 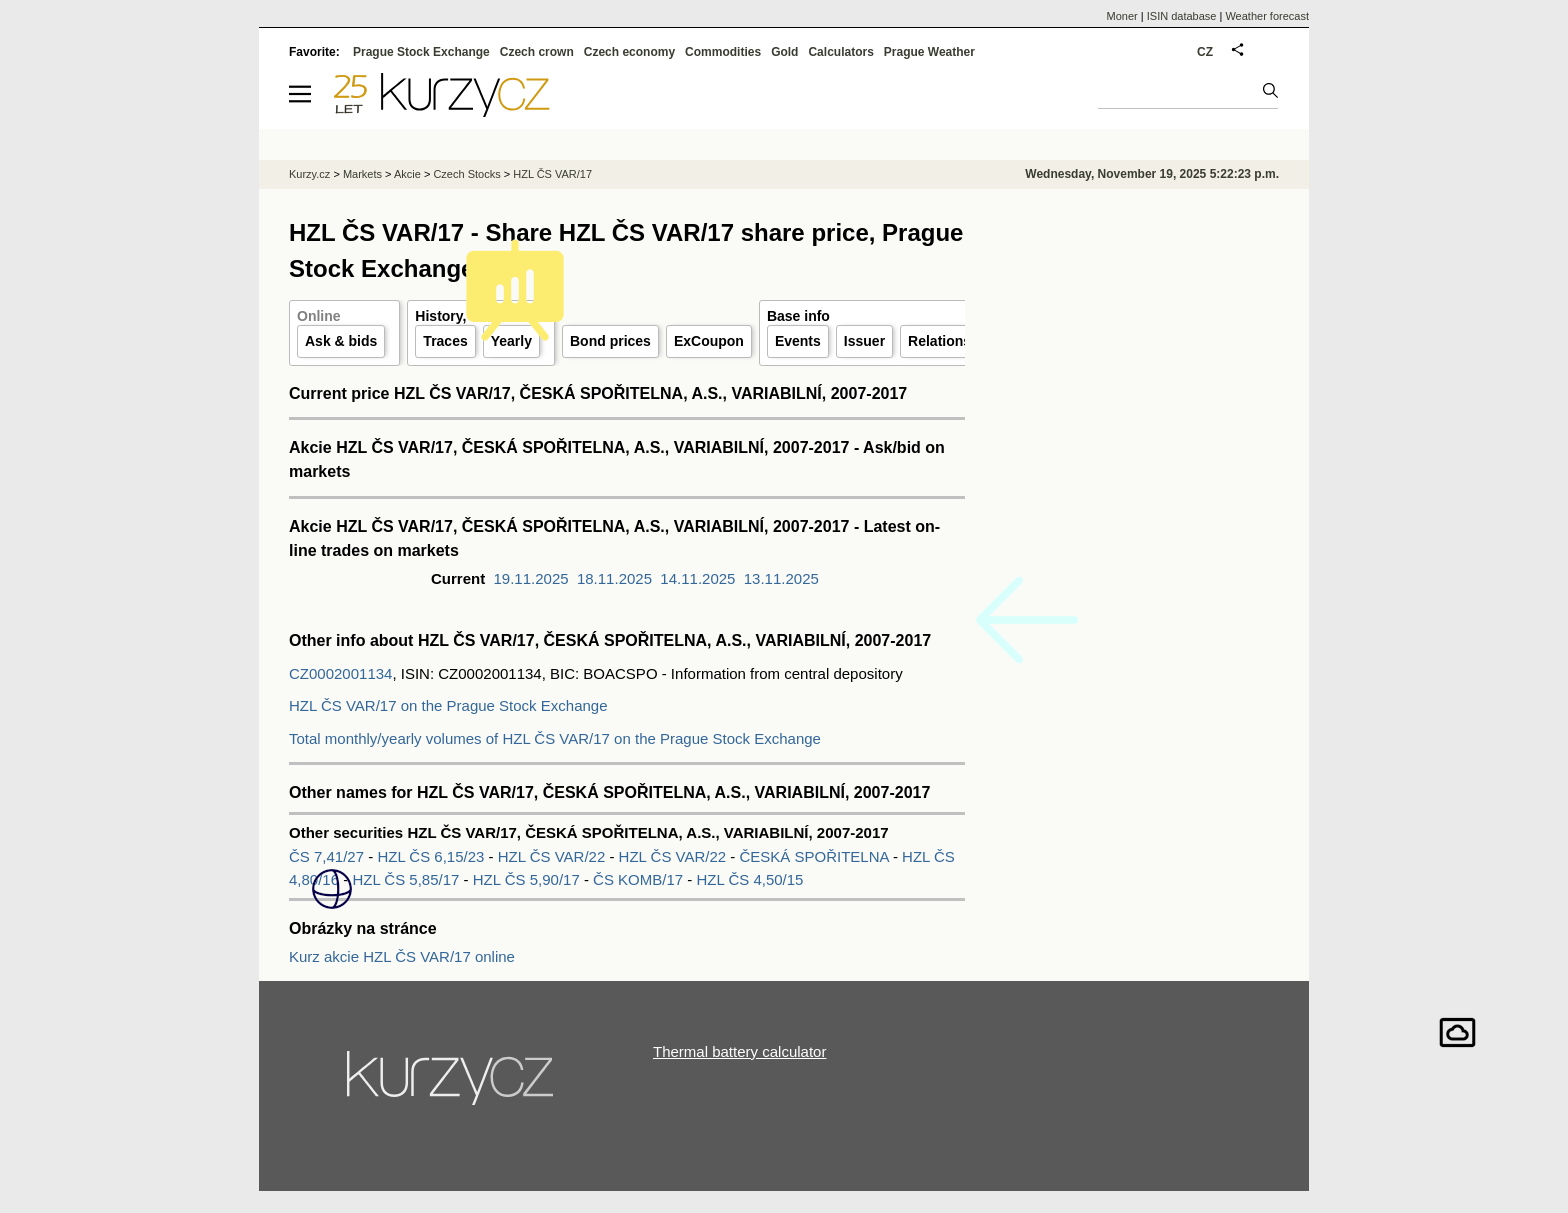 What do you see at coordinates (332, 889) in the screenshot?
I see `access global or international settings` at bounding box center [332, 889].